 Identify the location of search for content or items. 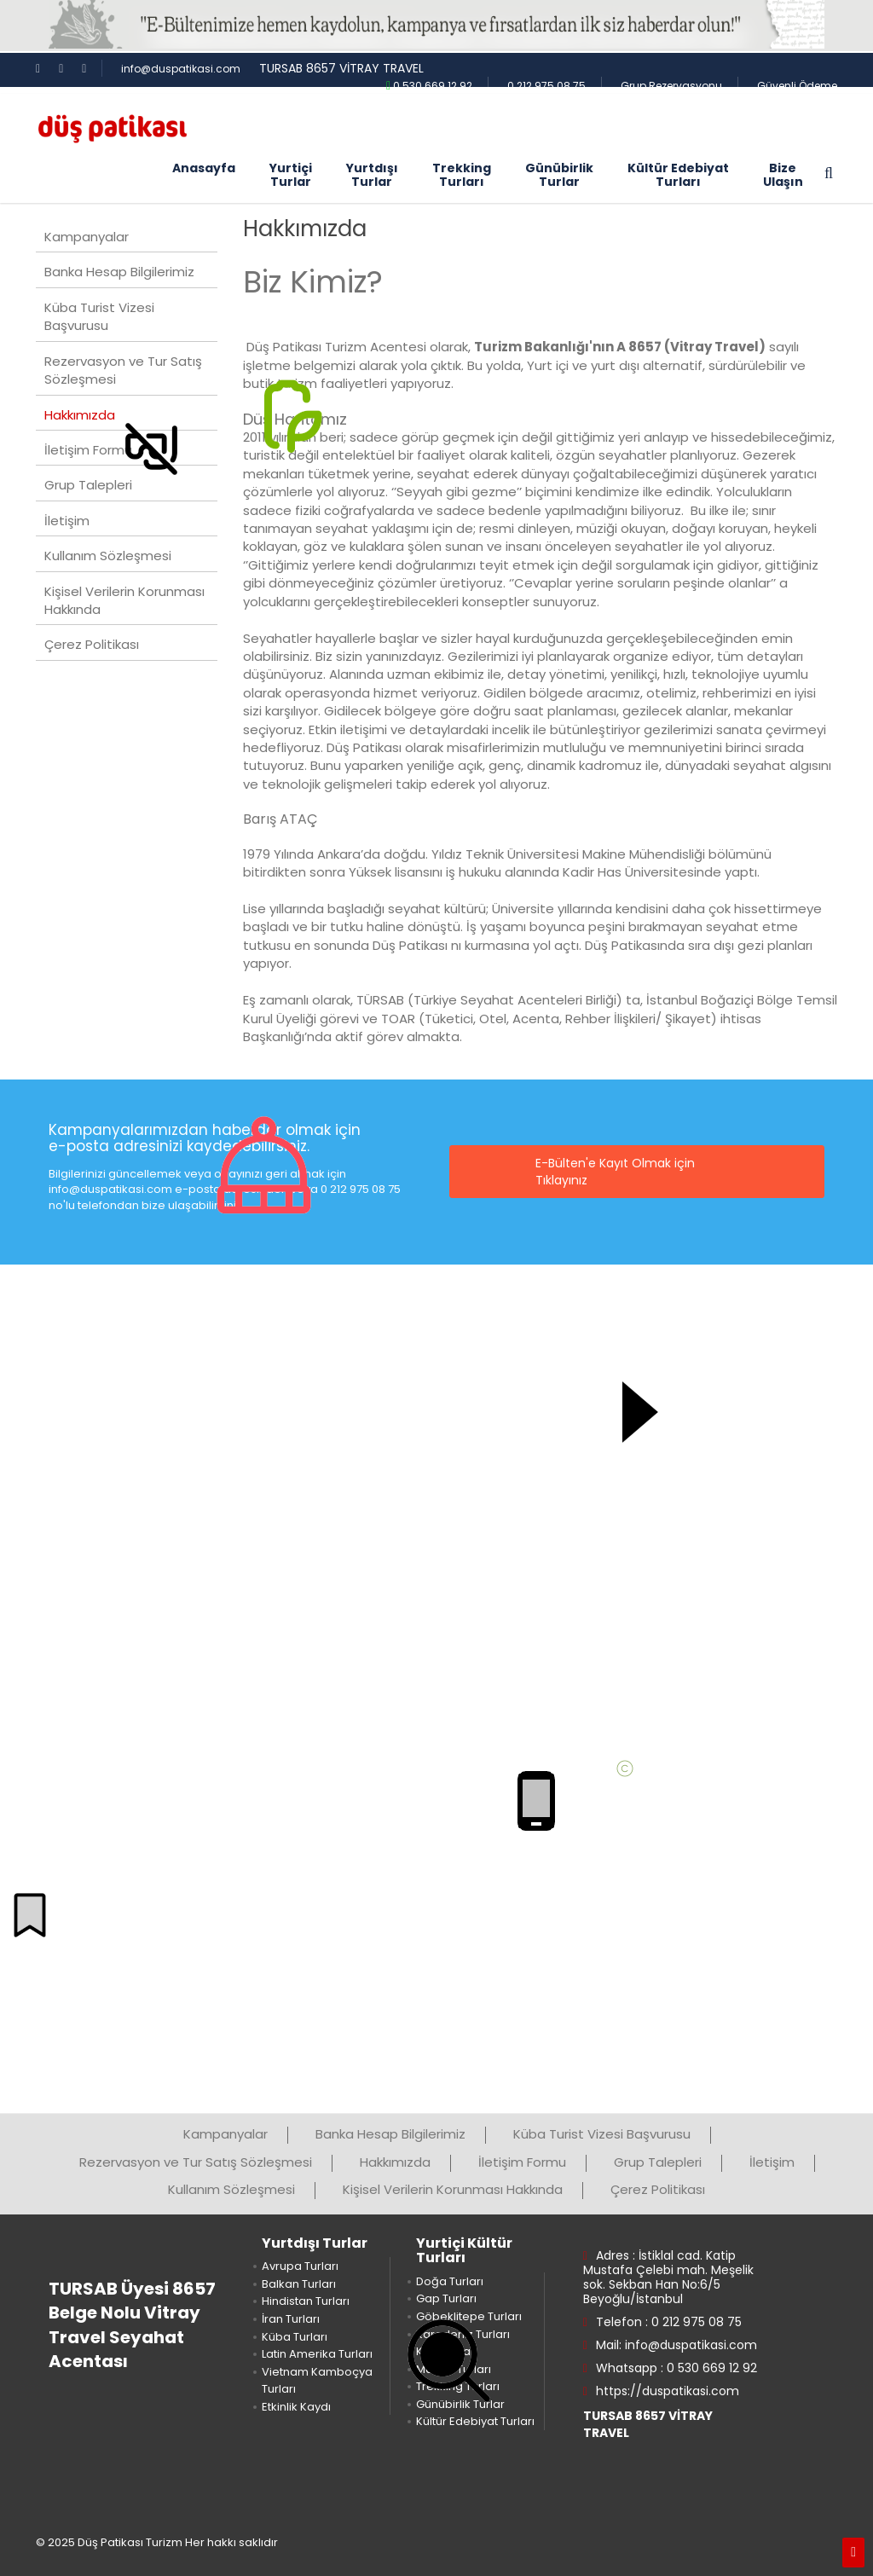
(448, 2360).